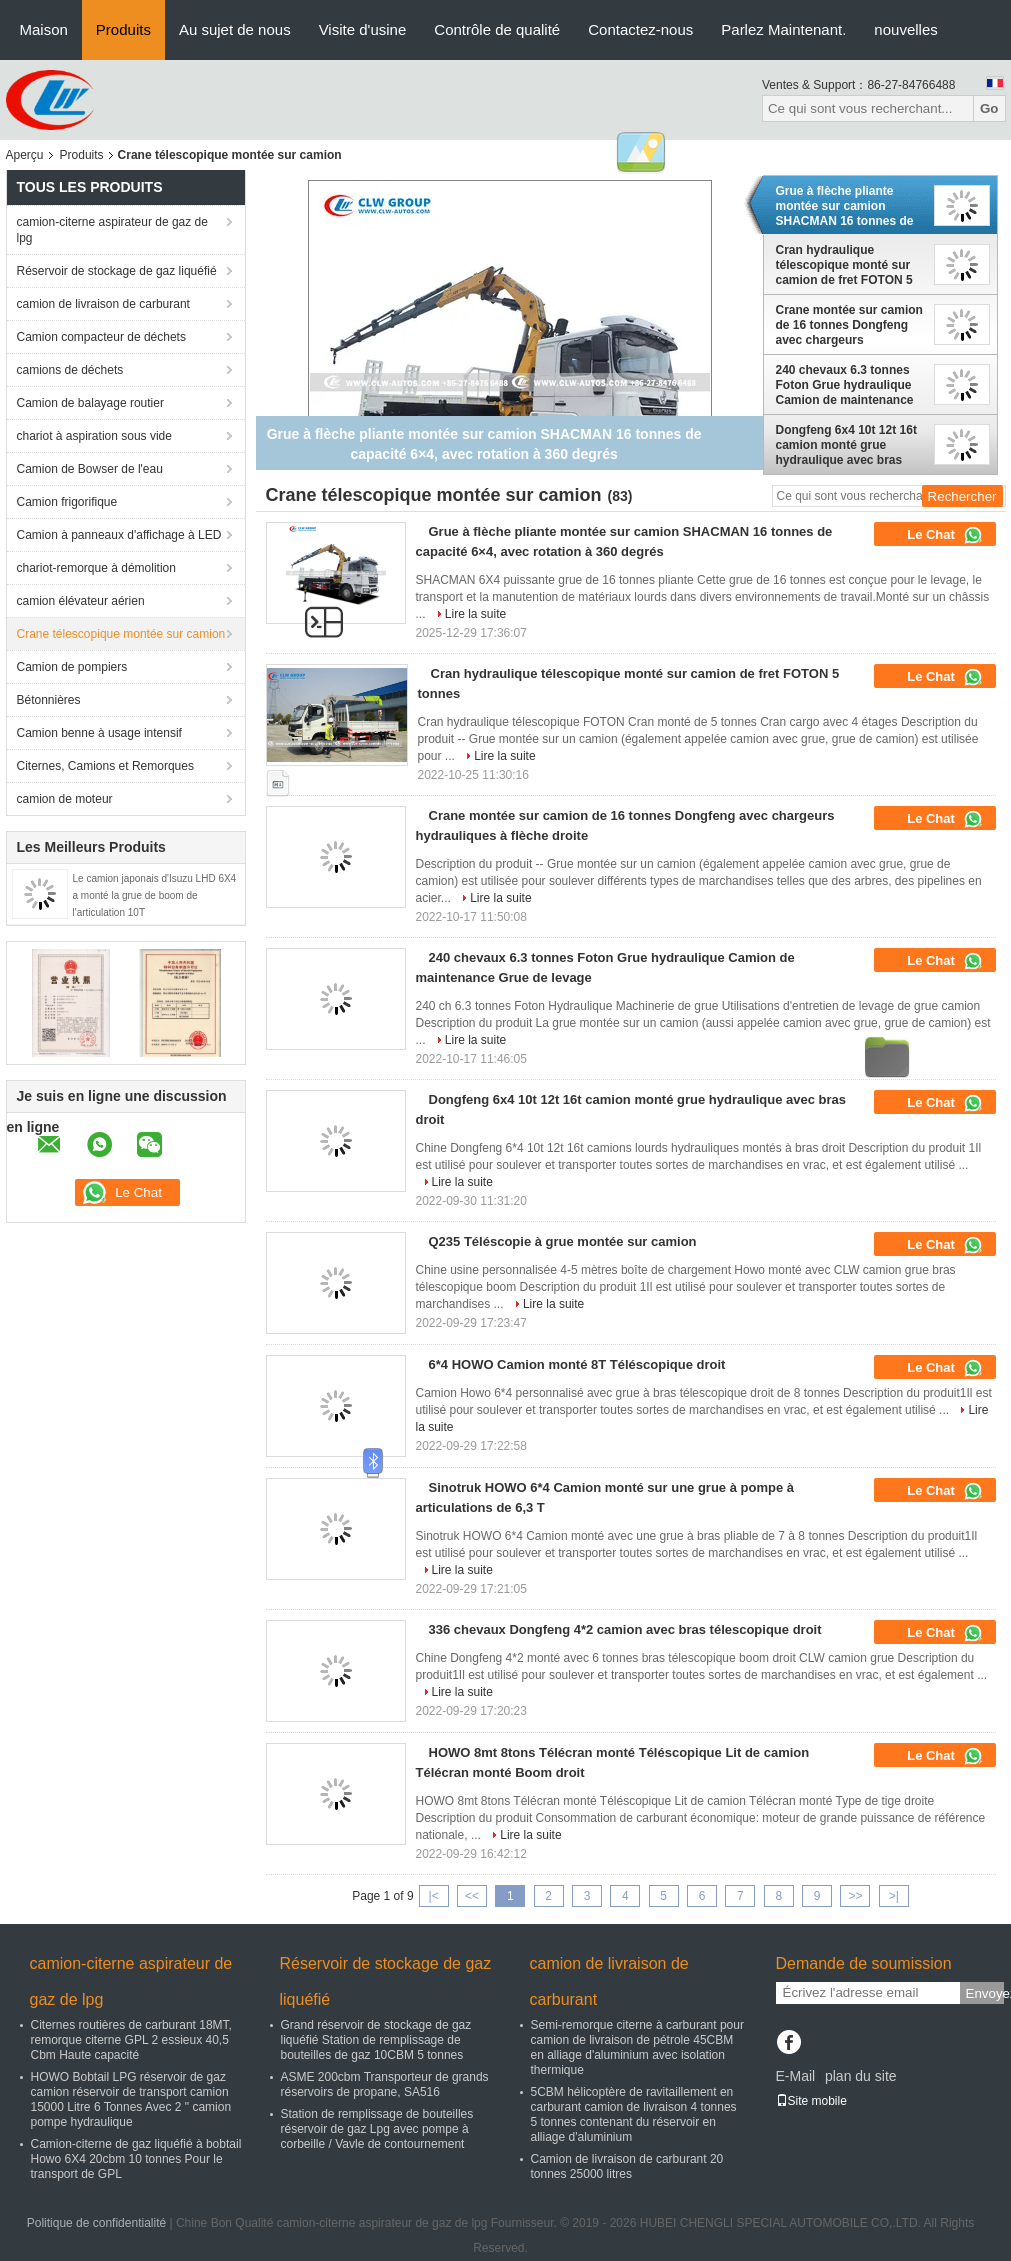  Describe the element at coordinates (278, 783) in the screenshot. I see `a markdown text file` at that location.